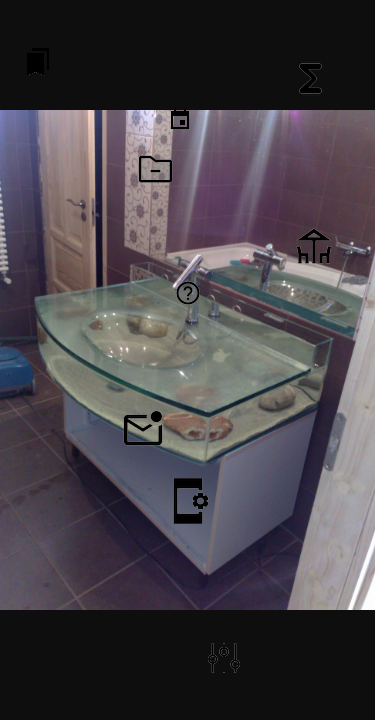  What do you see at coordinates (188, 501) in the screenshot?
I see `access app settings` at bounding box center [188, 501].